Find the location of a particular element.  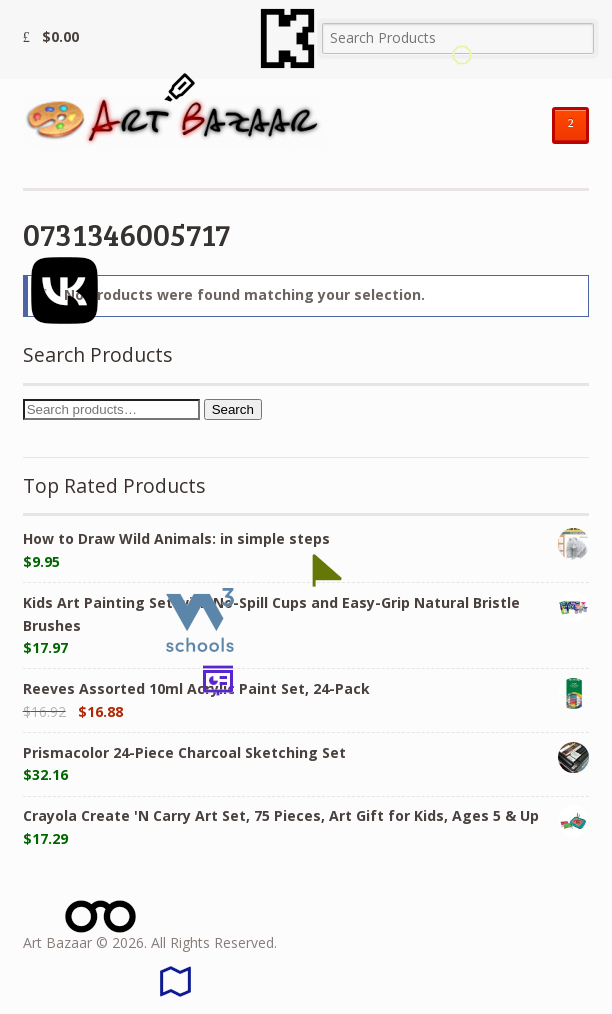

flag an item for review or attention is located at coordinates (325, 570).